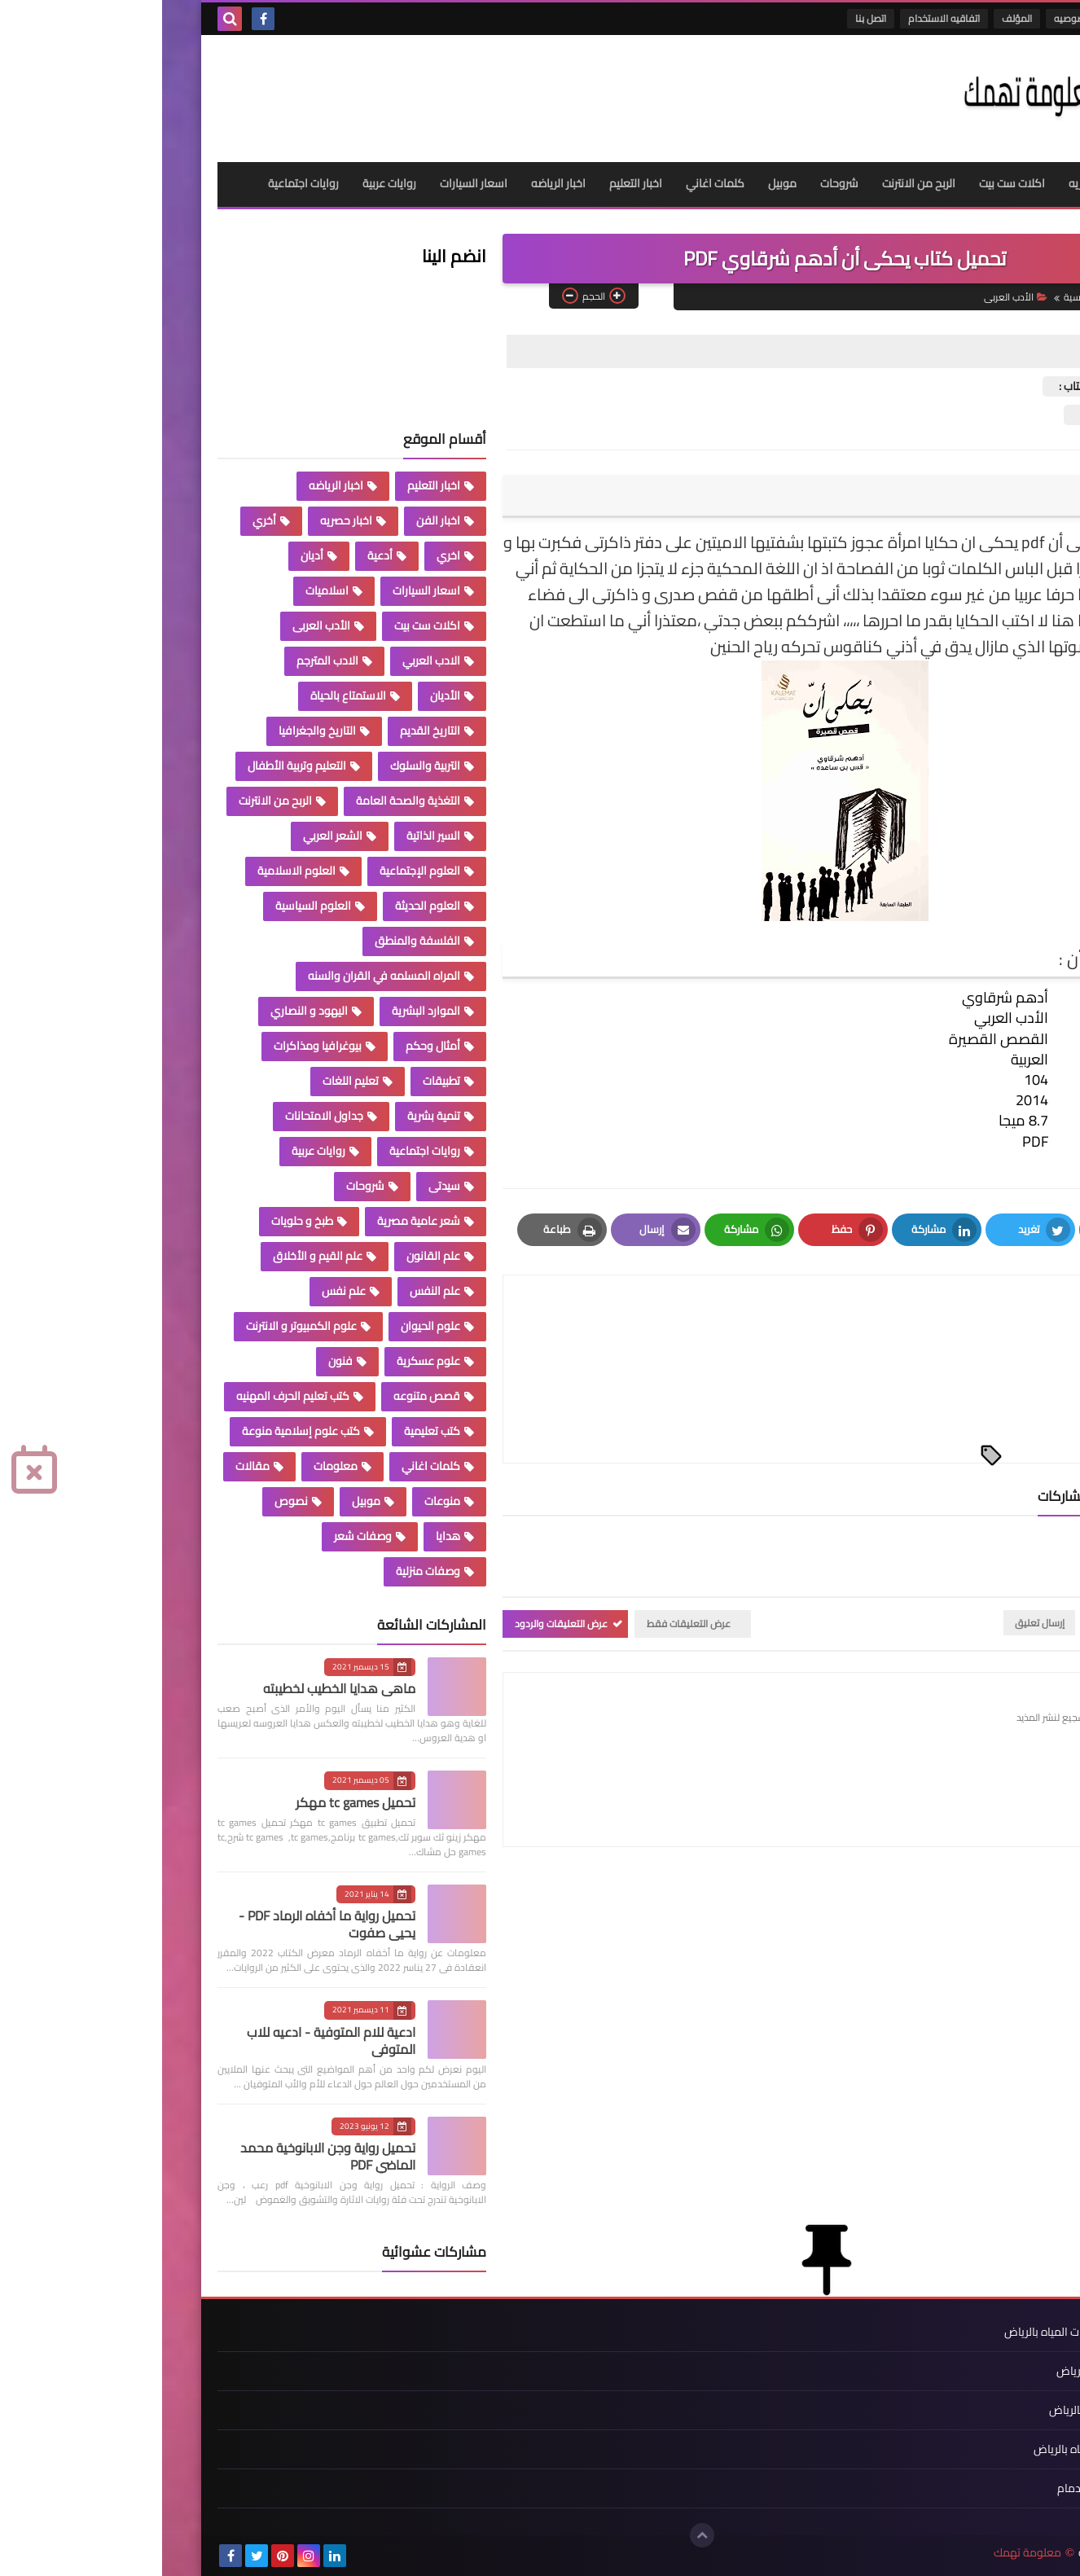 This screenshot has width=1080, height=2576. I want to click on view or apply tags to an item, so click(991, 1455).